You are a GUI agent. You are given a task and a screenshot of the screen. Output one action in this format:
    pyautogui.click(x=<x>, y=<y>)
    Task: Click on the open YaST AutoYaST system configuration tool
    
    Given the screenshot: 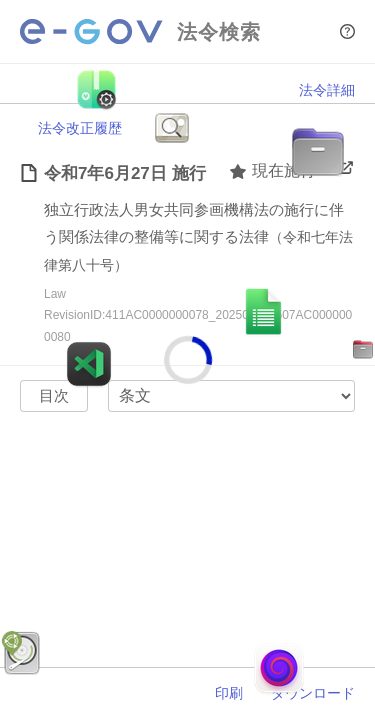 What is the action you would take?
    pyautogui.click(x=96, y=89)
    